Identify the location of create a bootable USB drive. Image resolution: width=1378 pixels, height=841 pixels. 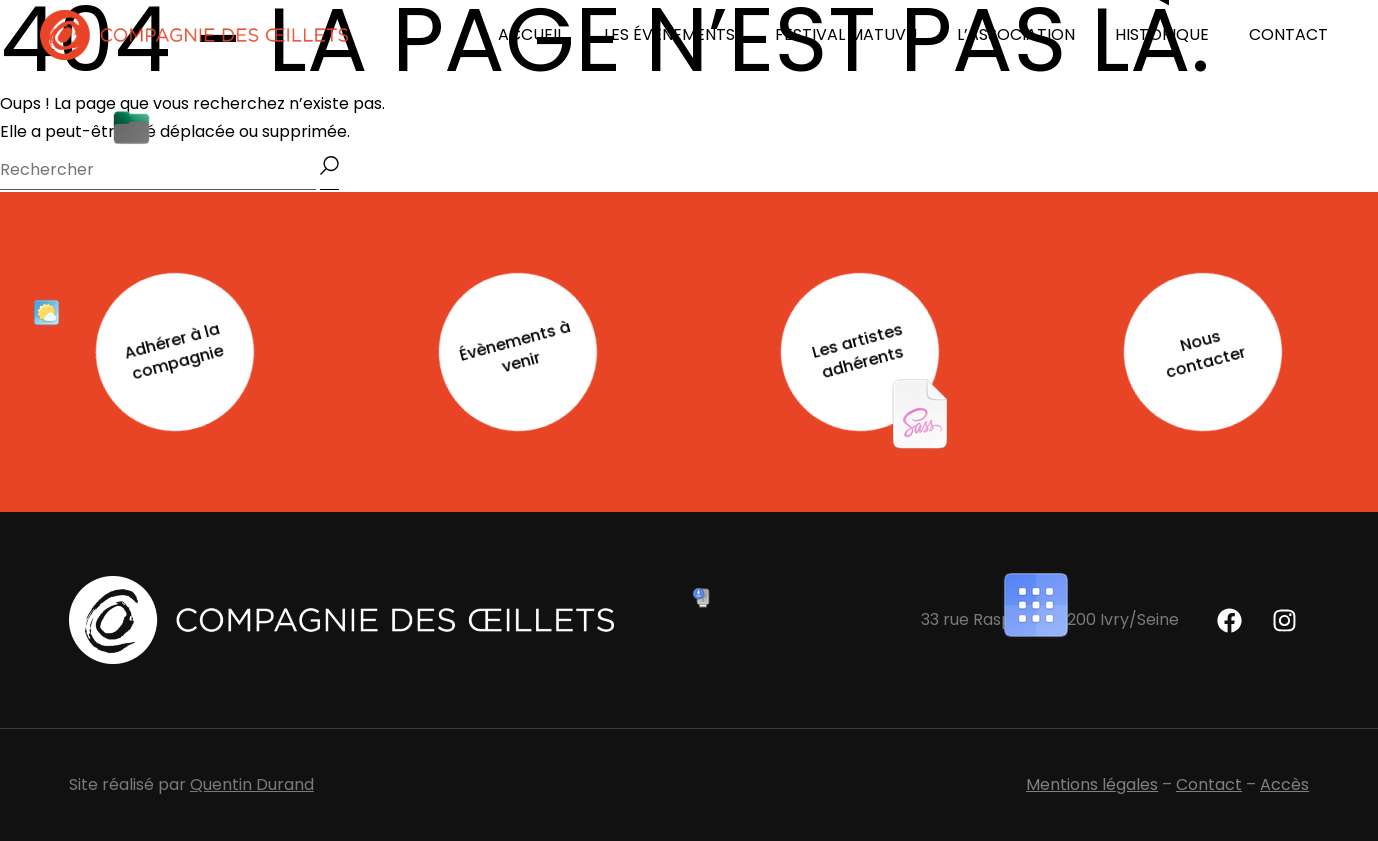
(703, 598).